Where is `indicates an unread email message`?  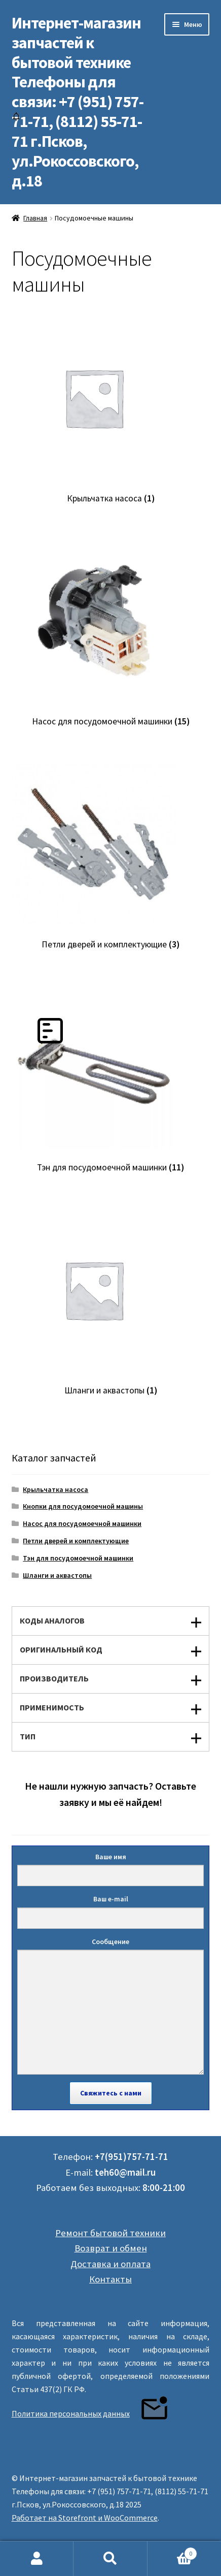 indicates an unread email message is located at coordinates (154, 2409).